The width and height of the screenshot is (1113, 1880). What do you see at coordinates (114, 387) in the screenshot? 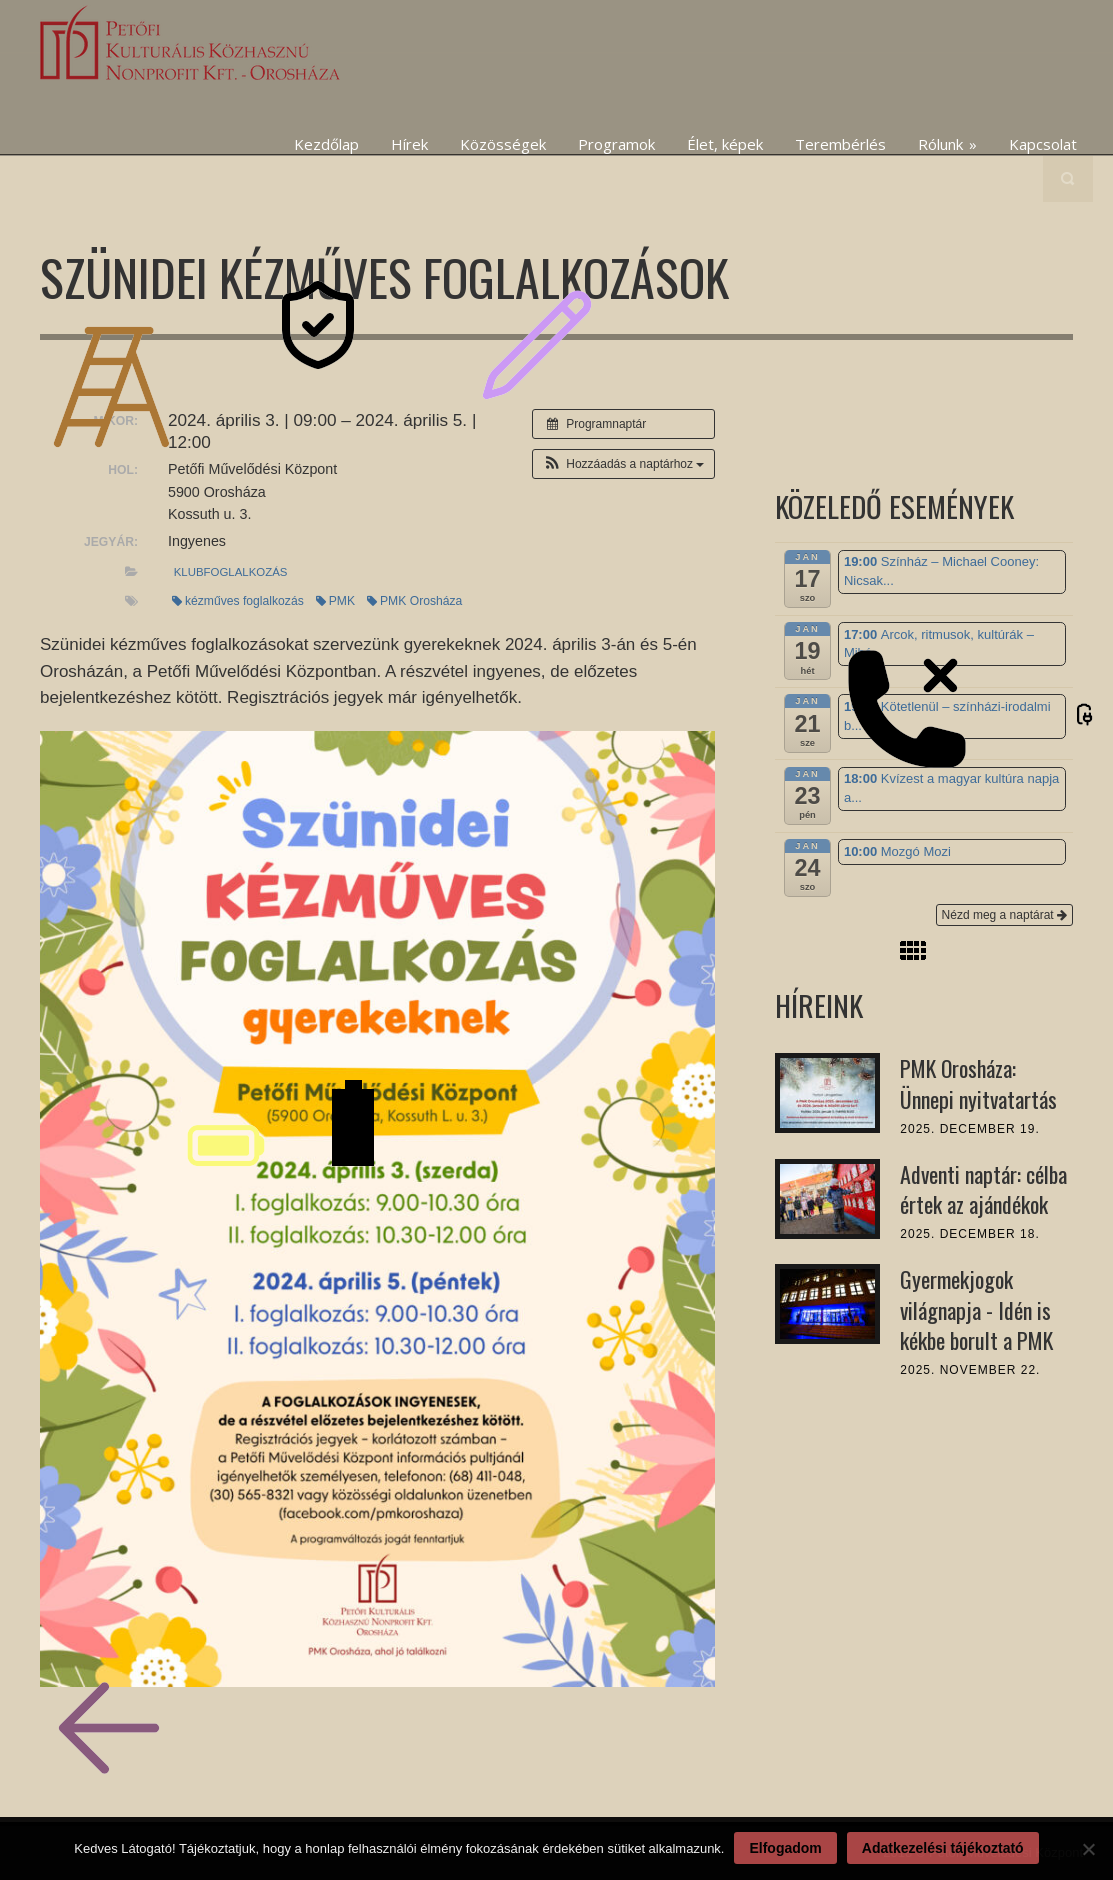
I see `access tools or equipment section` at bounding box center [114, 387].